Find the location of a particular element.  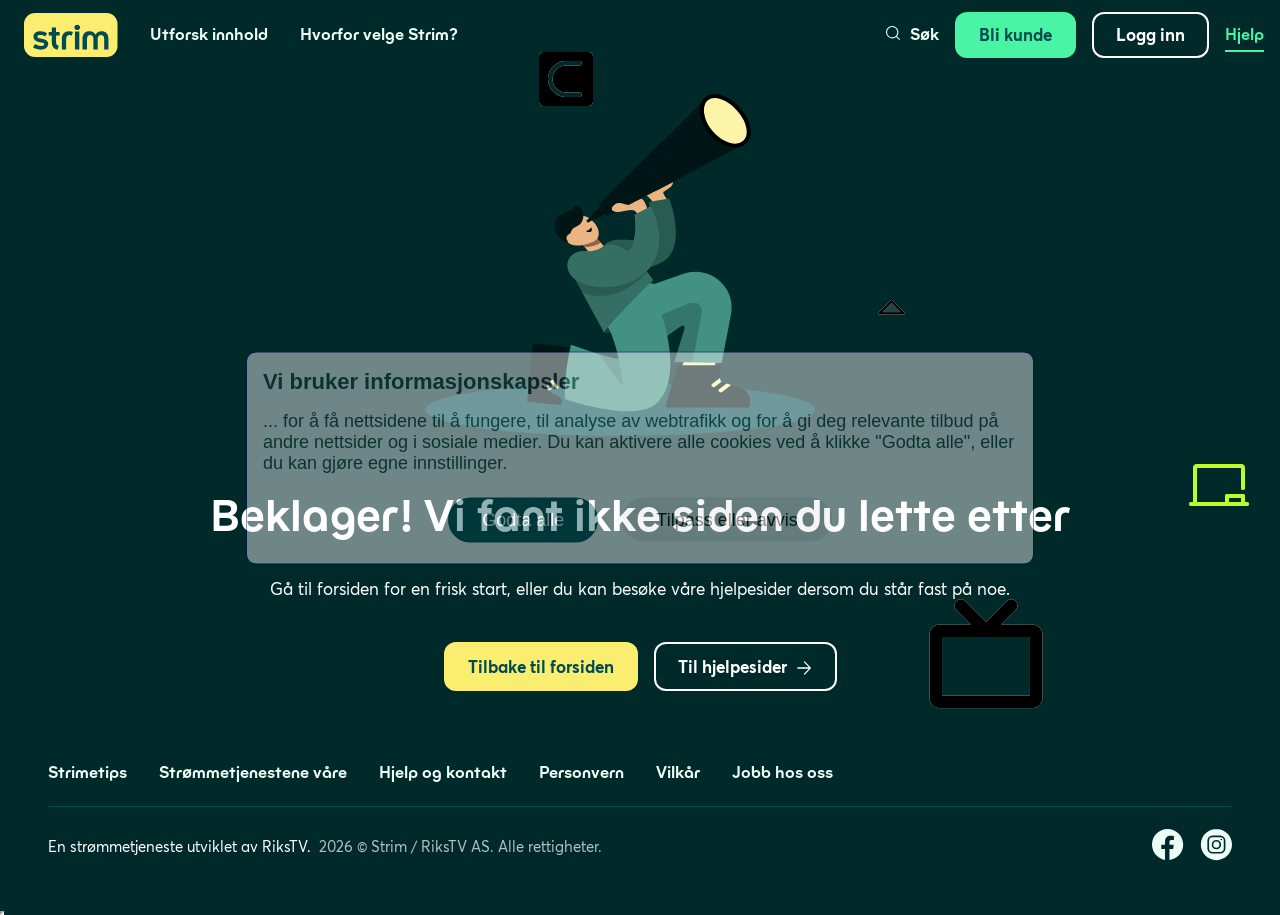

indicates a proper subset relationship in mathematical notation is located at coordinates (566, 79).